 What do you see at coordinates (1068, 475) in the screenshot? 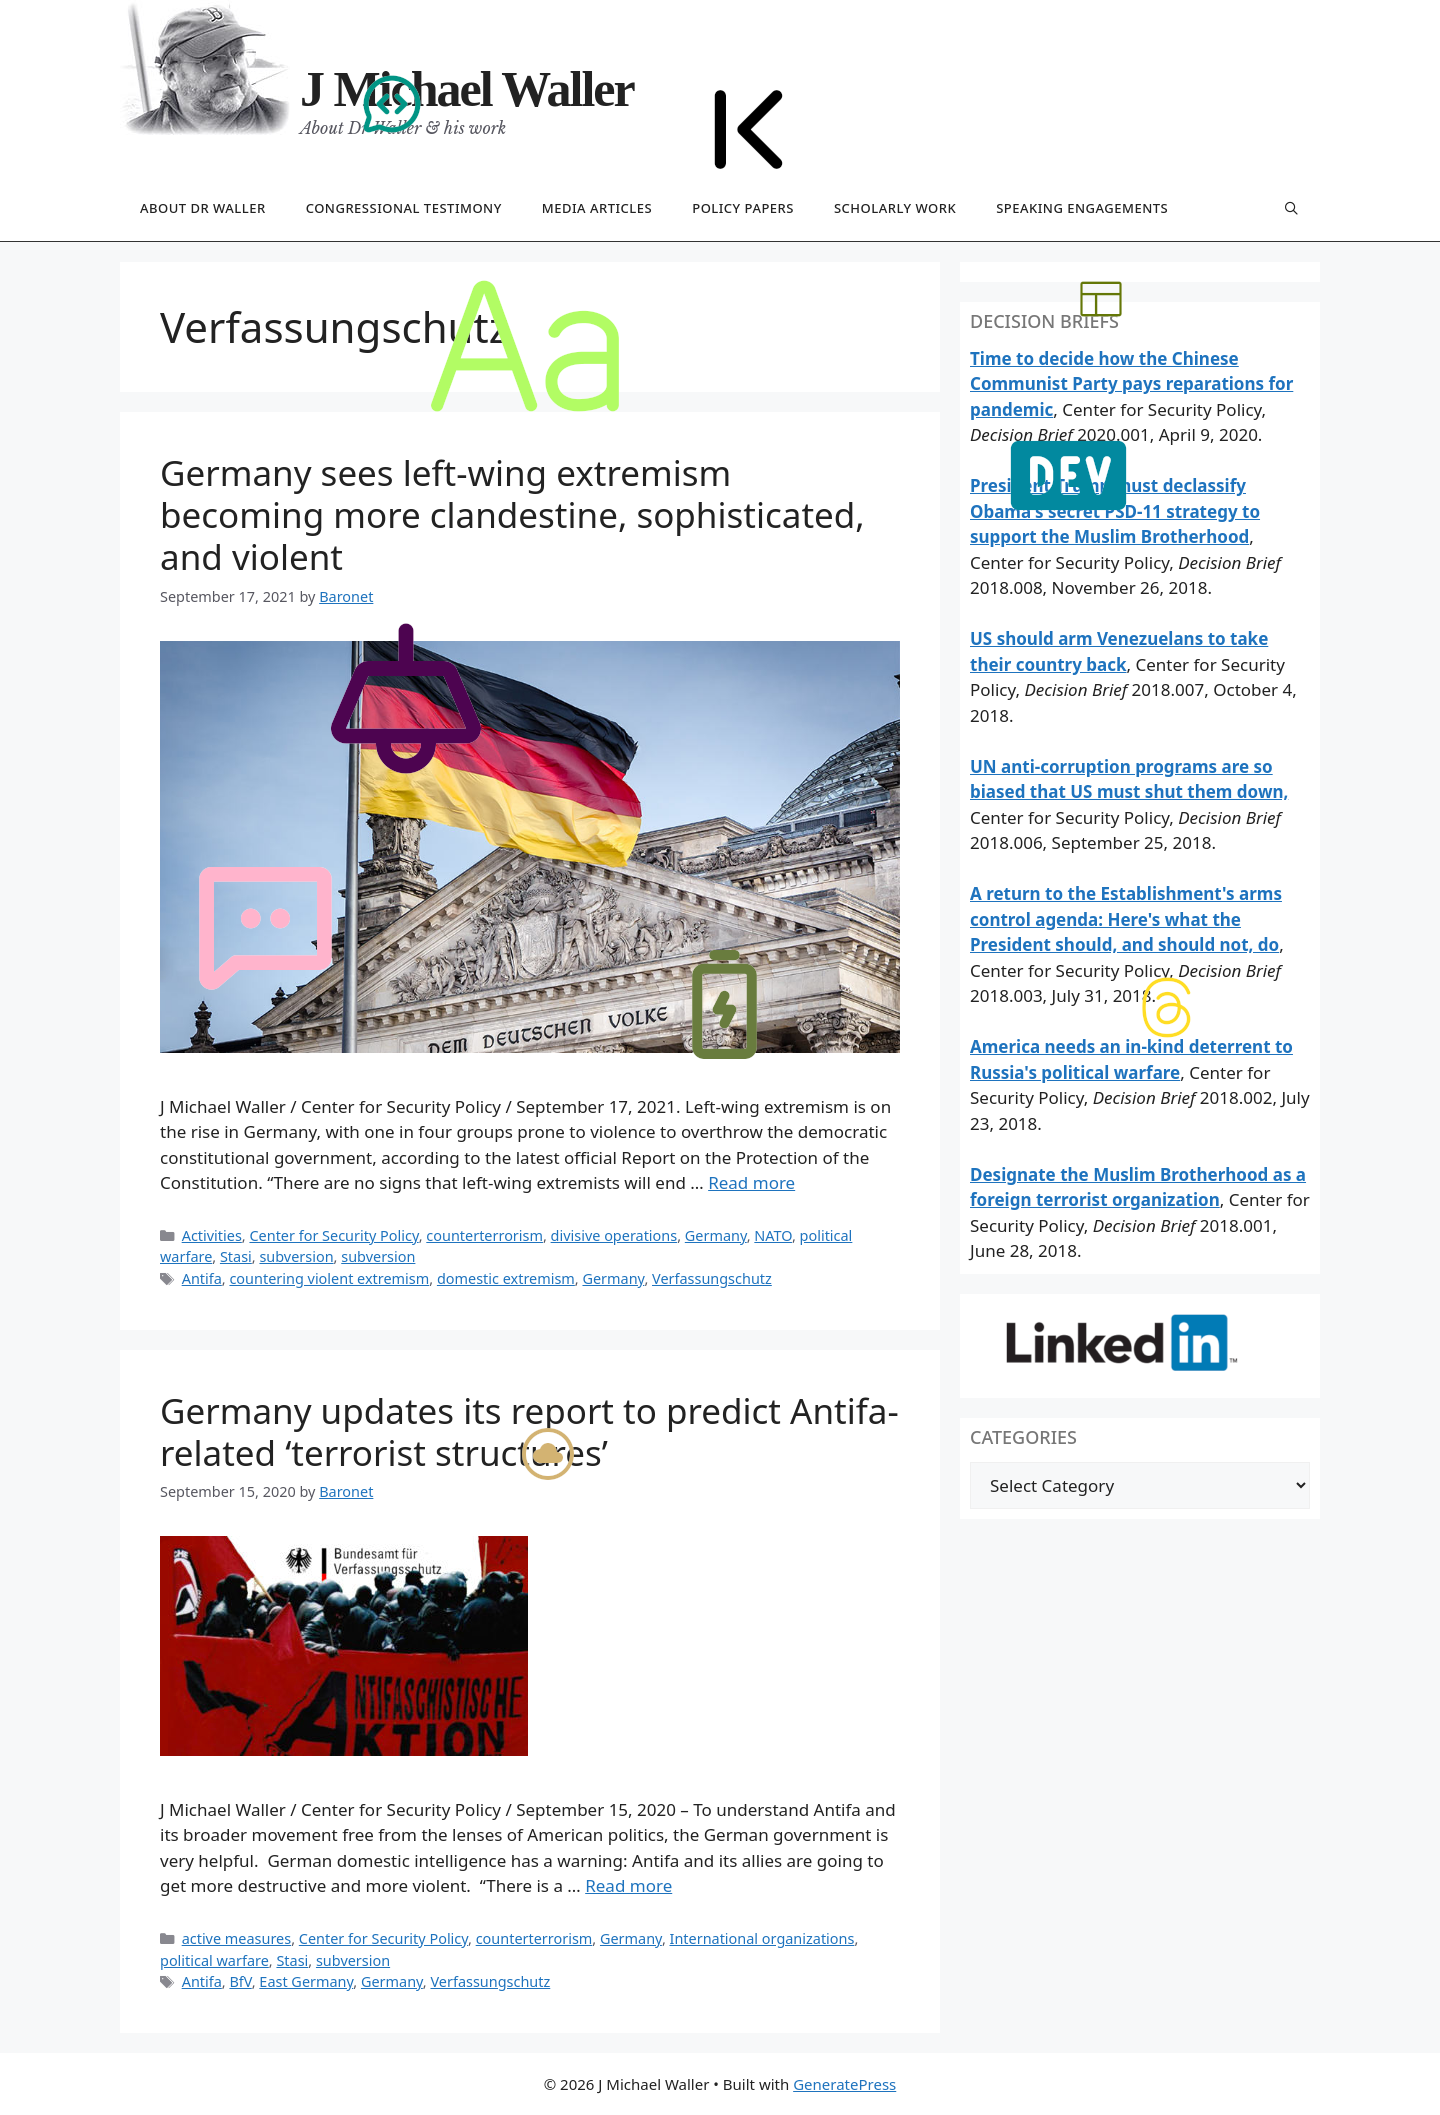
I see `link to dev.to developer community profile` at bounding box center [1068, 475].